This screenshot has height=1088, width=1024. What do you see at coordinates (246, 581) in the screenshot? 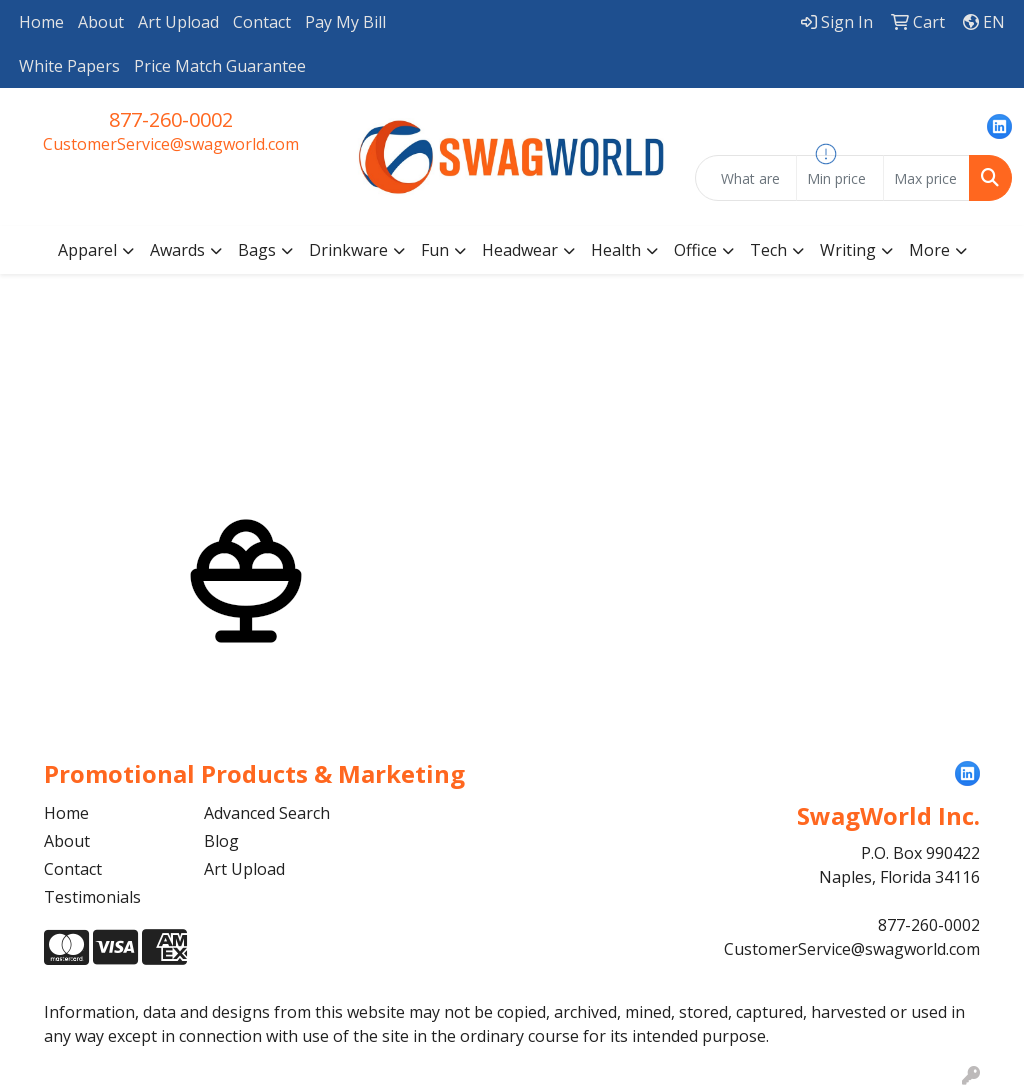
I see `view dessert or ice cream options` at bounding box center [246, 581].